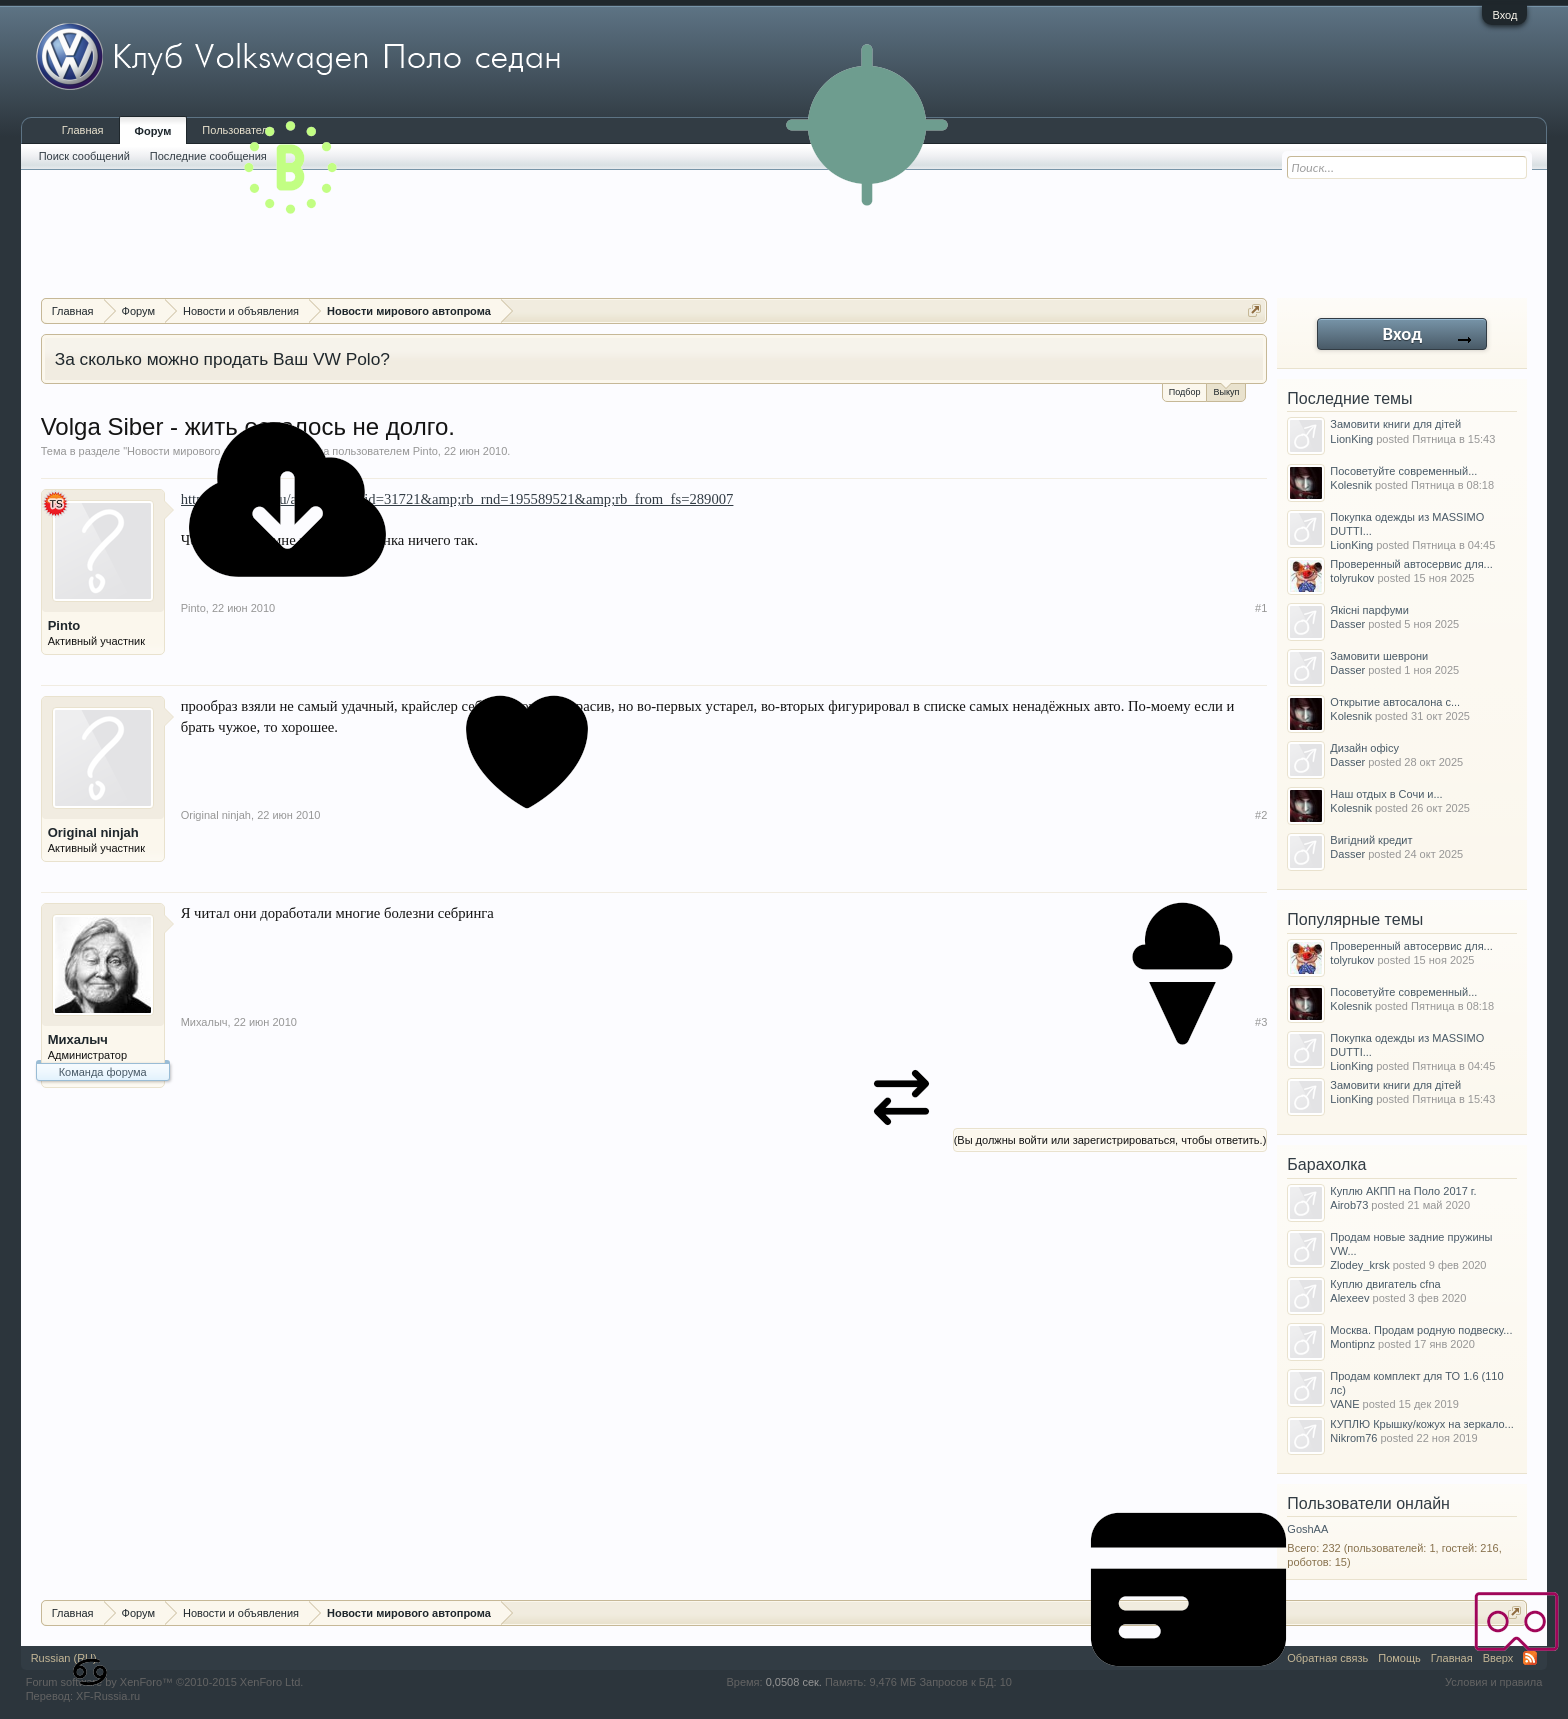  I want to click on center map on current location, so click(867, 125).